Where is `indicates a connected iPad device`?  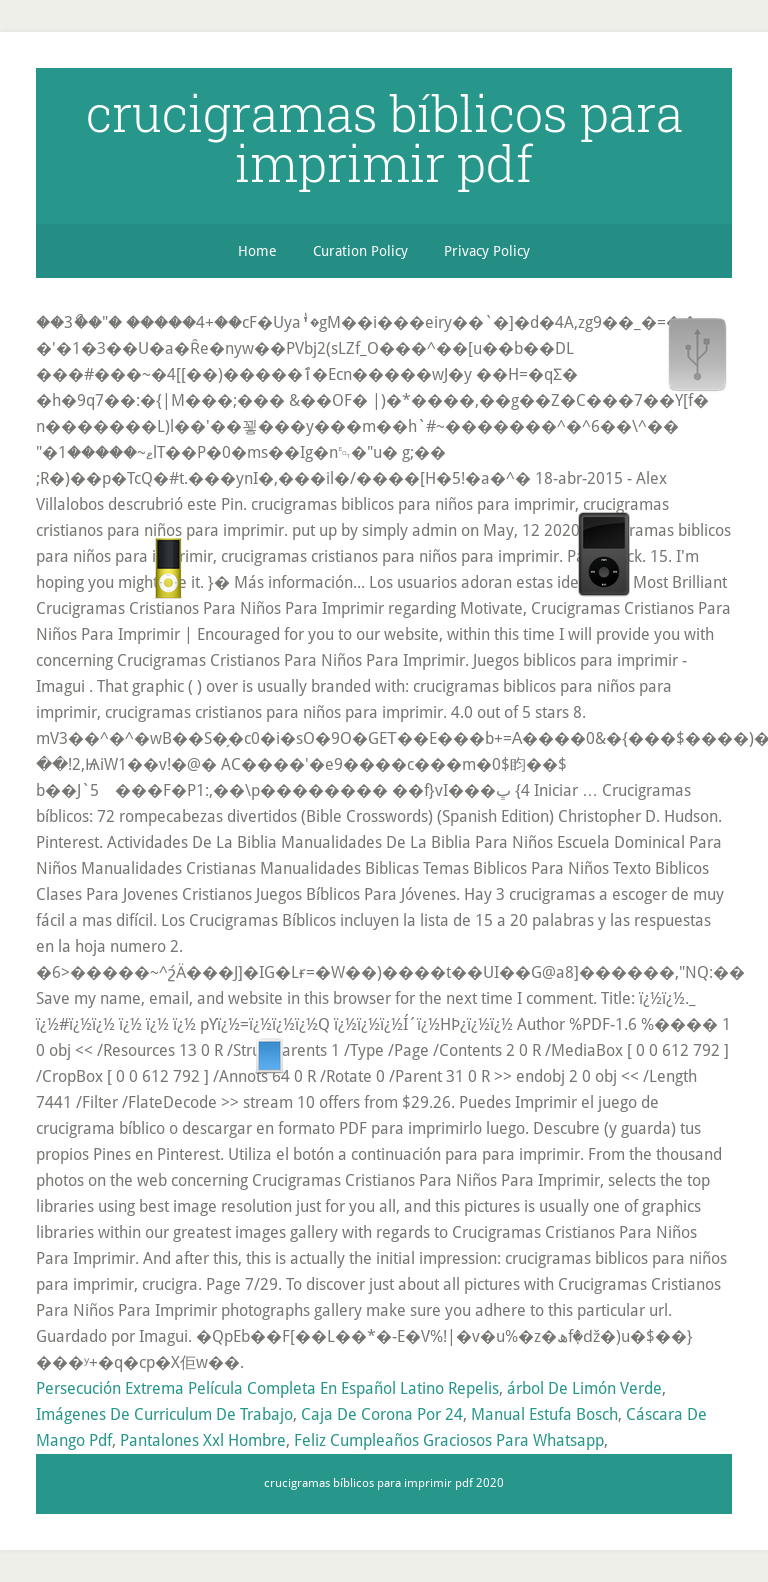
indicates a connected iPad device is located at coordinates (269, 1055).